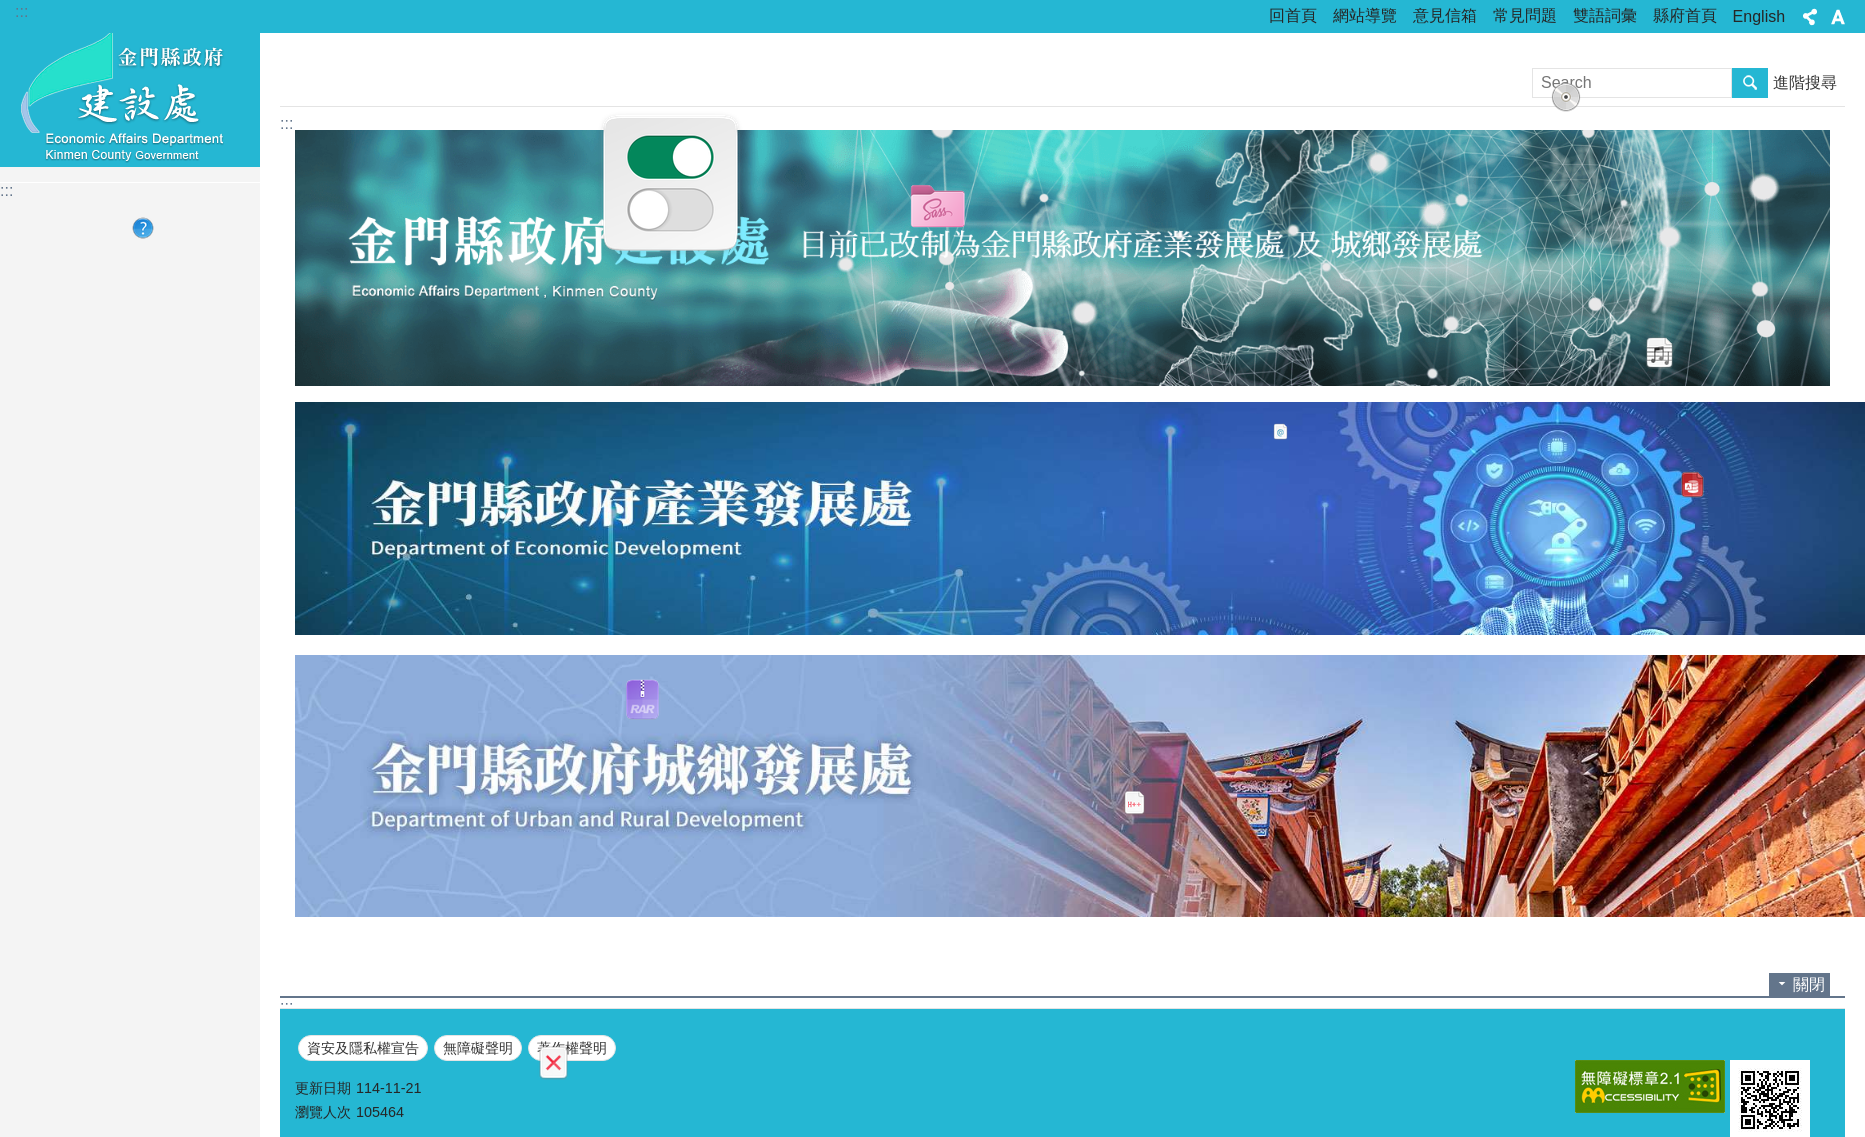 The image size is (1865, 1137). Describe the element at coordinates (553, 1062) in the screenshot. I see `indicates a broken or invalid symbolic link` at that location.